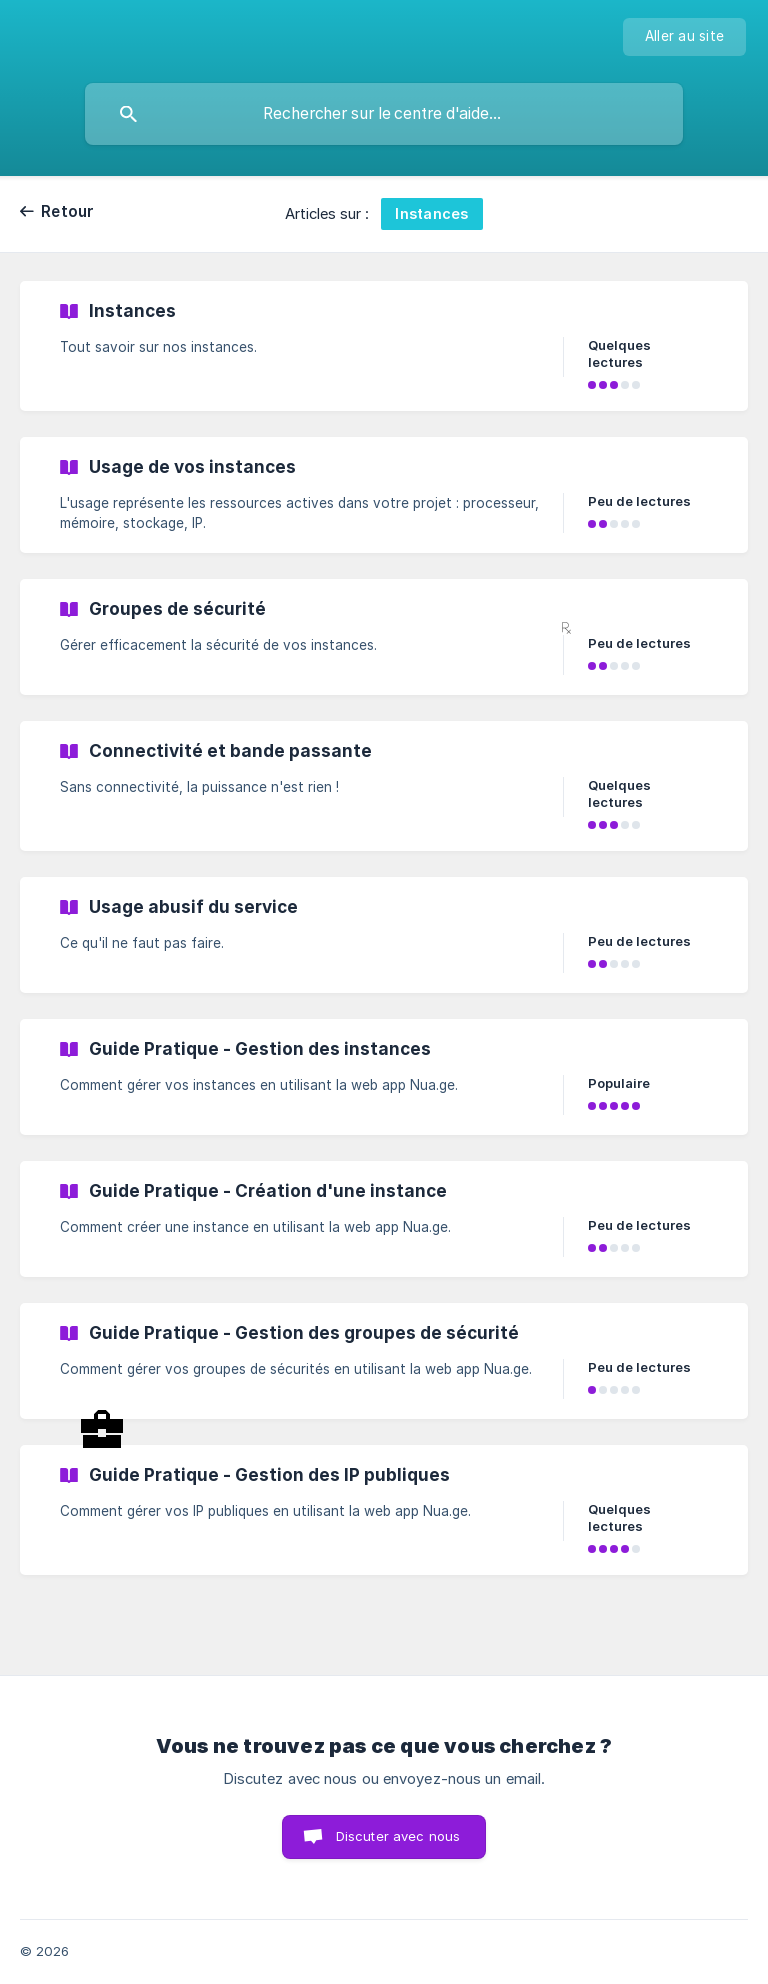 This screenshot has width=768, height=1984. I want to click on access work or business tools, so click(102, 1429).